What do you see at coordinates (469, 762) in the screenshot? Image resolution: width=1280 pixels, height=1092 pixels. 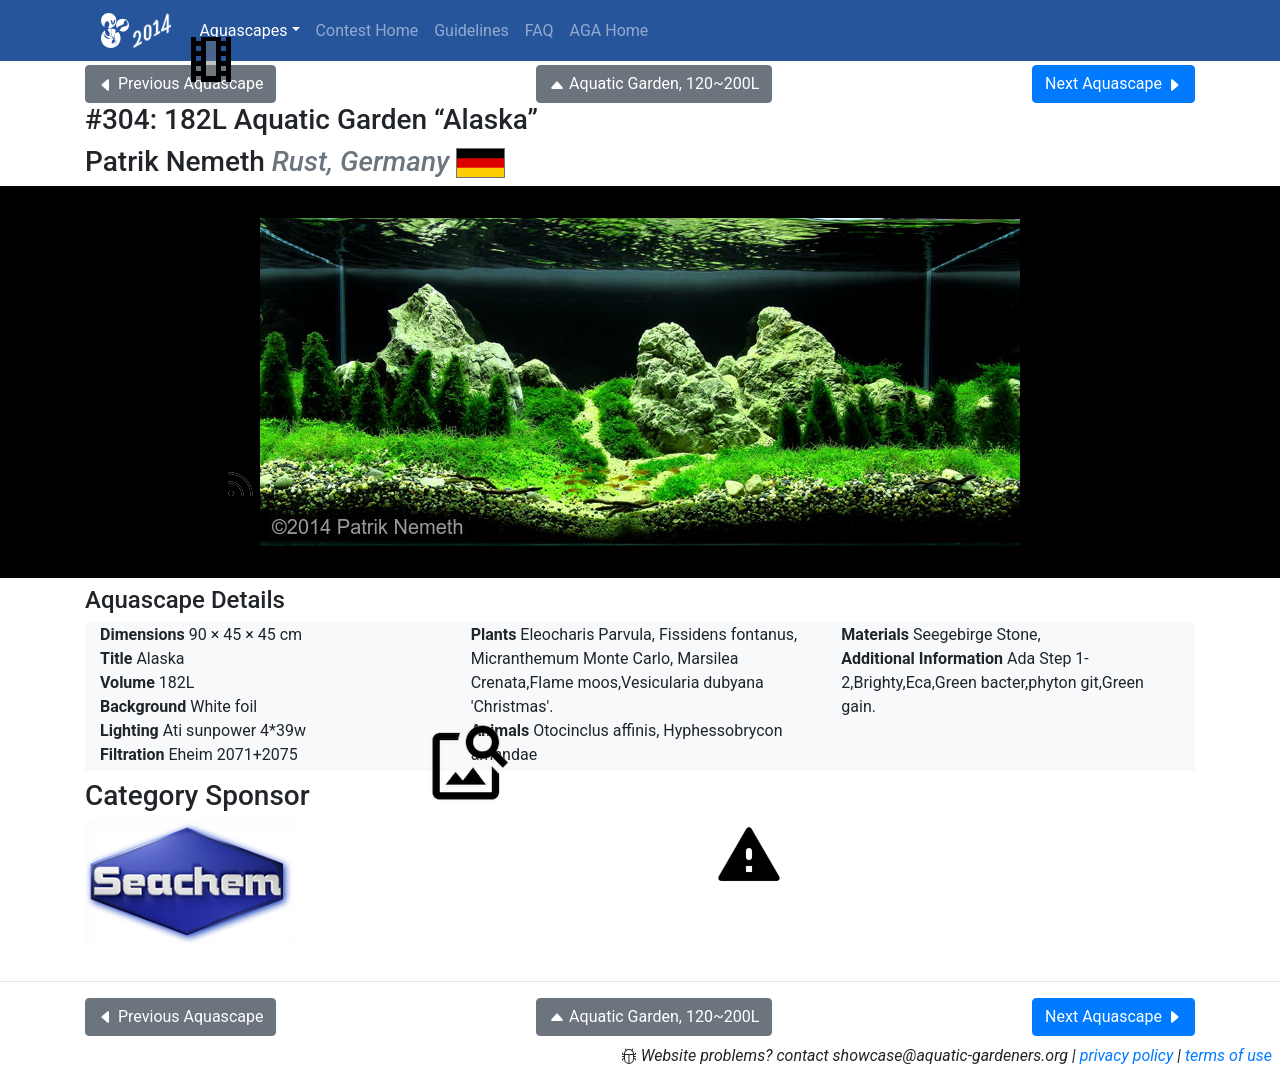 I see `search using an image or photo` at bounding box center [469, 762].